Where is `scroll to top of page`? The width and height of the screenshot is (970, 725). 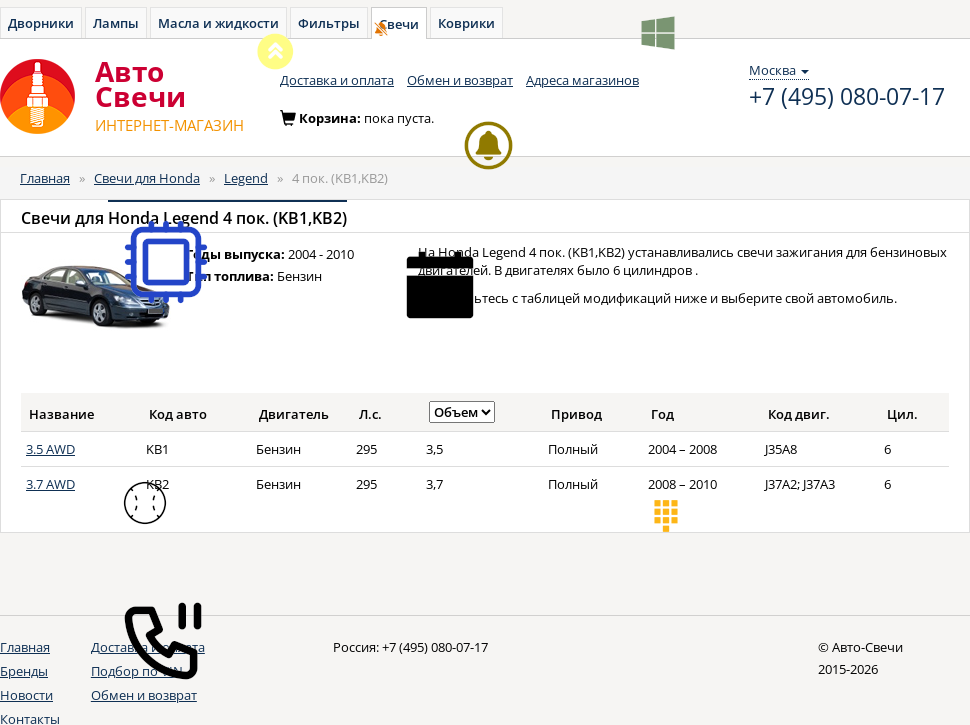 scroll to top of page is located at coordinates (275, 51).